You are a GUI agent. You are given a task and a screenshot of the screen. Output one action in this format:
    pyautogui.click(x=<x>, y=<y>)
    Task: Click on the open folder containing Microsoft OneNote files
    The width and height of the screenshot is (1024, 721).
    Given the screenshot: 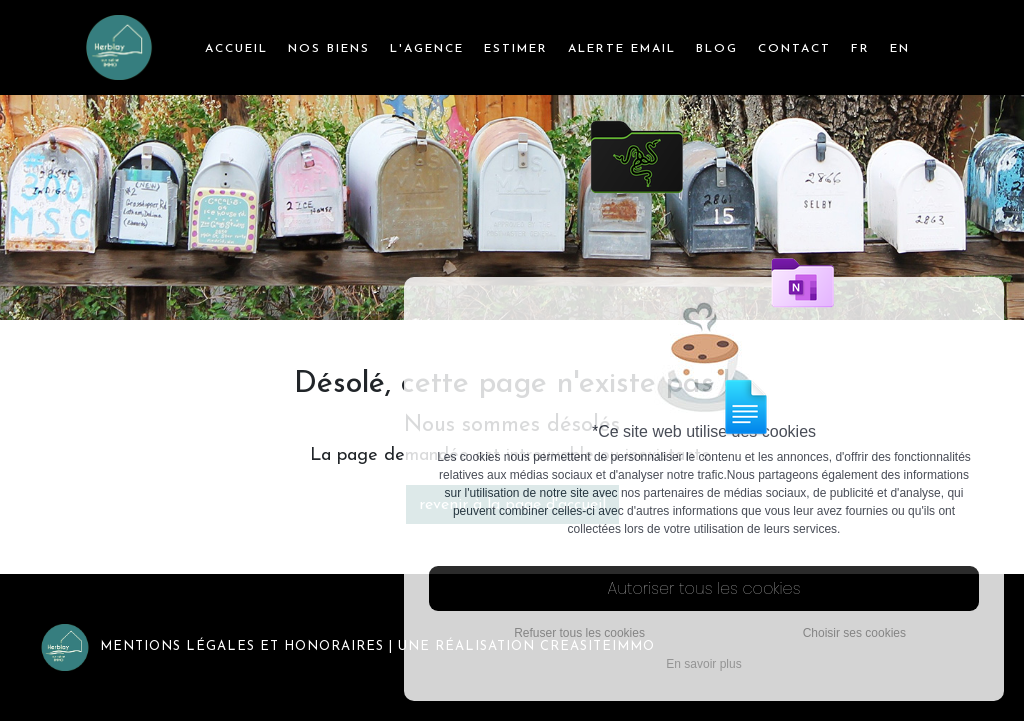 What is the action you would take?
    pyautogui.click(x=802, y=284)
    